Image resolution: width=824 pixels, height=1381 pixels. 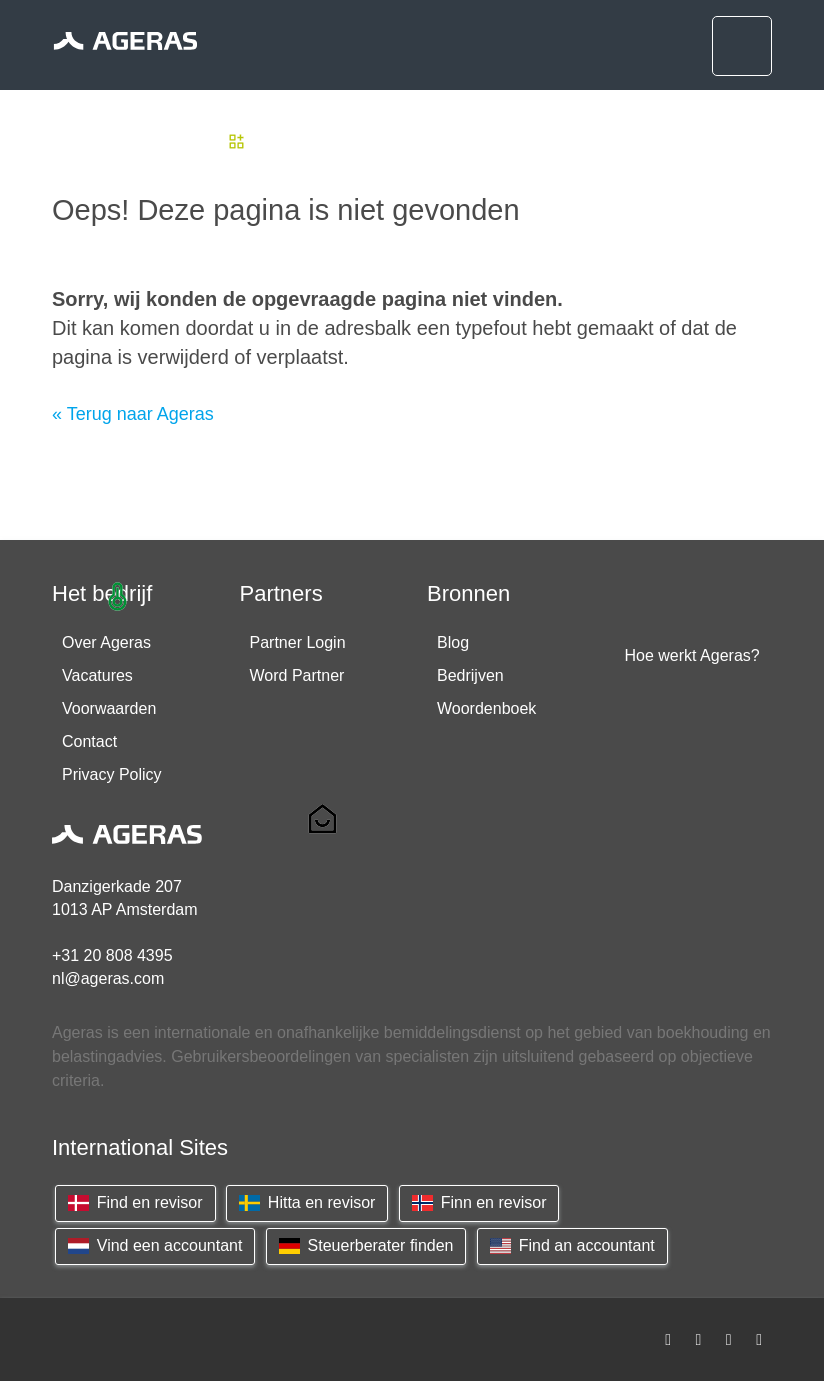 What do you see at coordinates (117, 596) in the screenshot?
I see `indicates high temperature reading` at bounding box center [117, 596].